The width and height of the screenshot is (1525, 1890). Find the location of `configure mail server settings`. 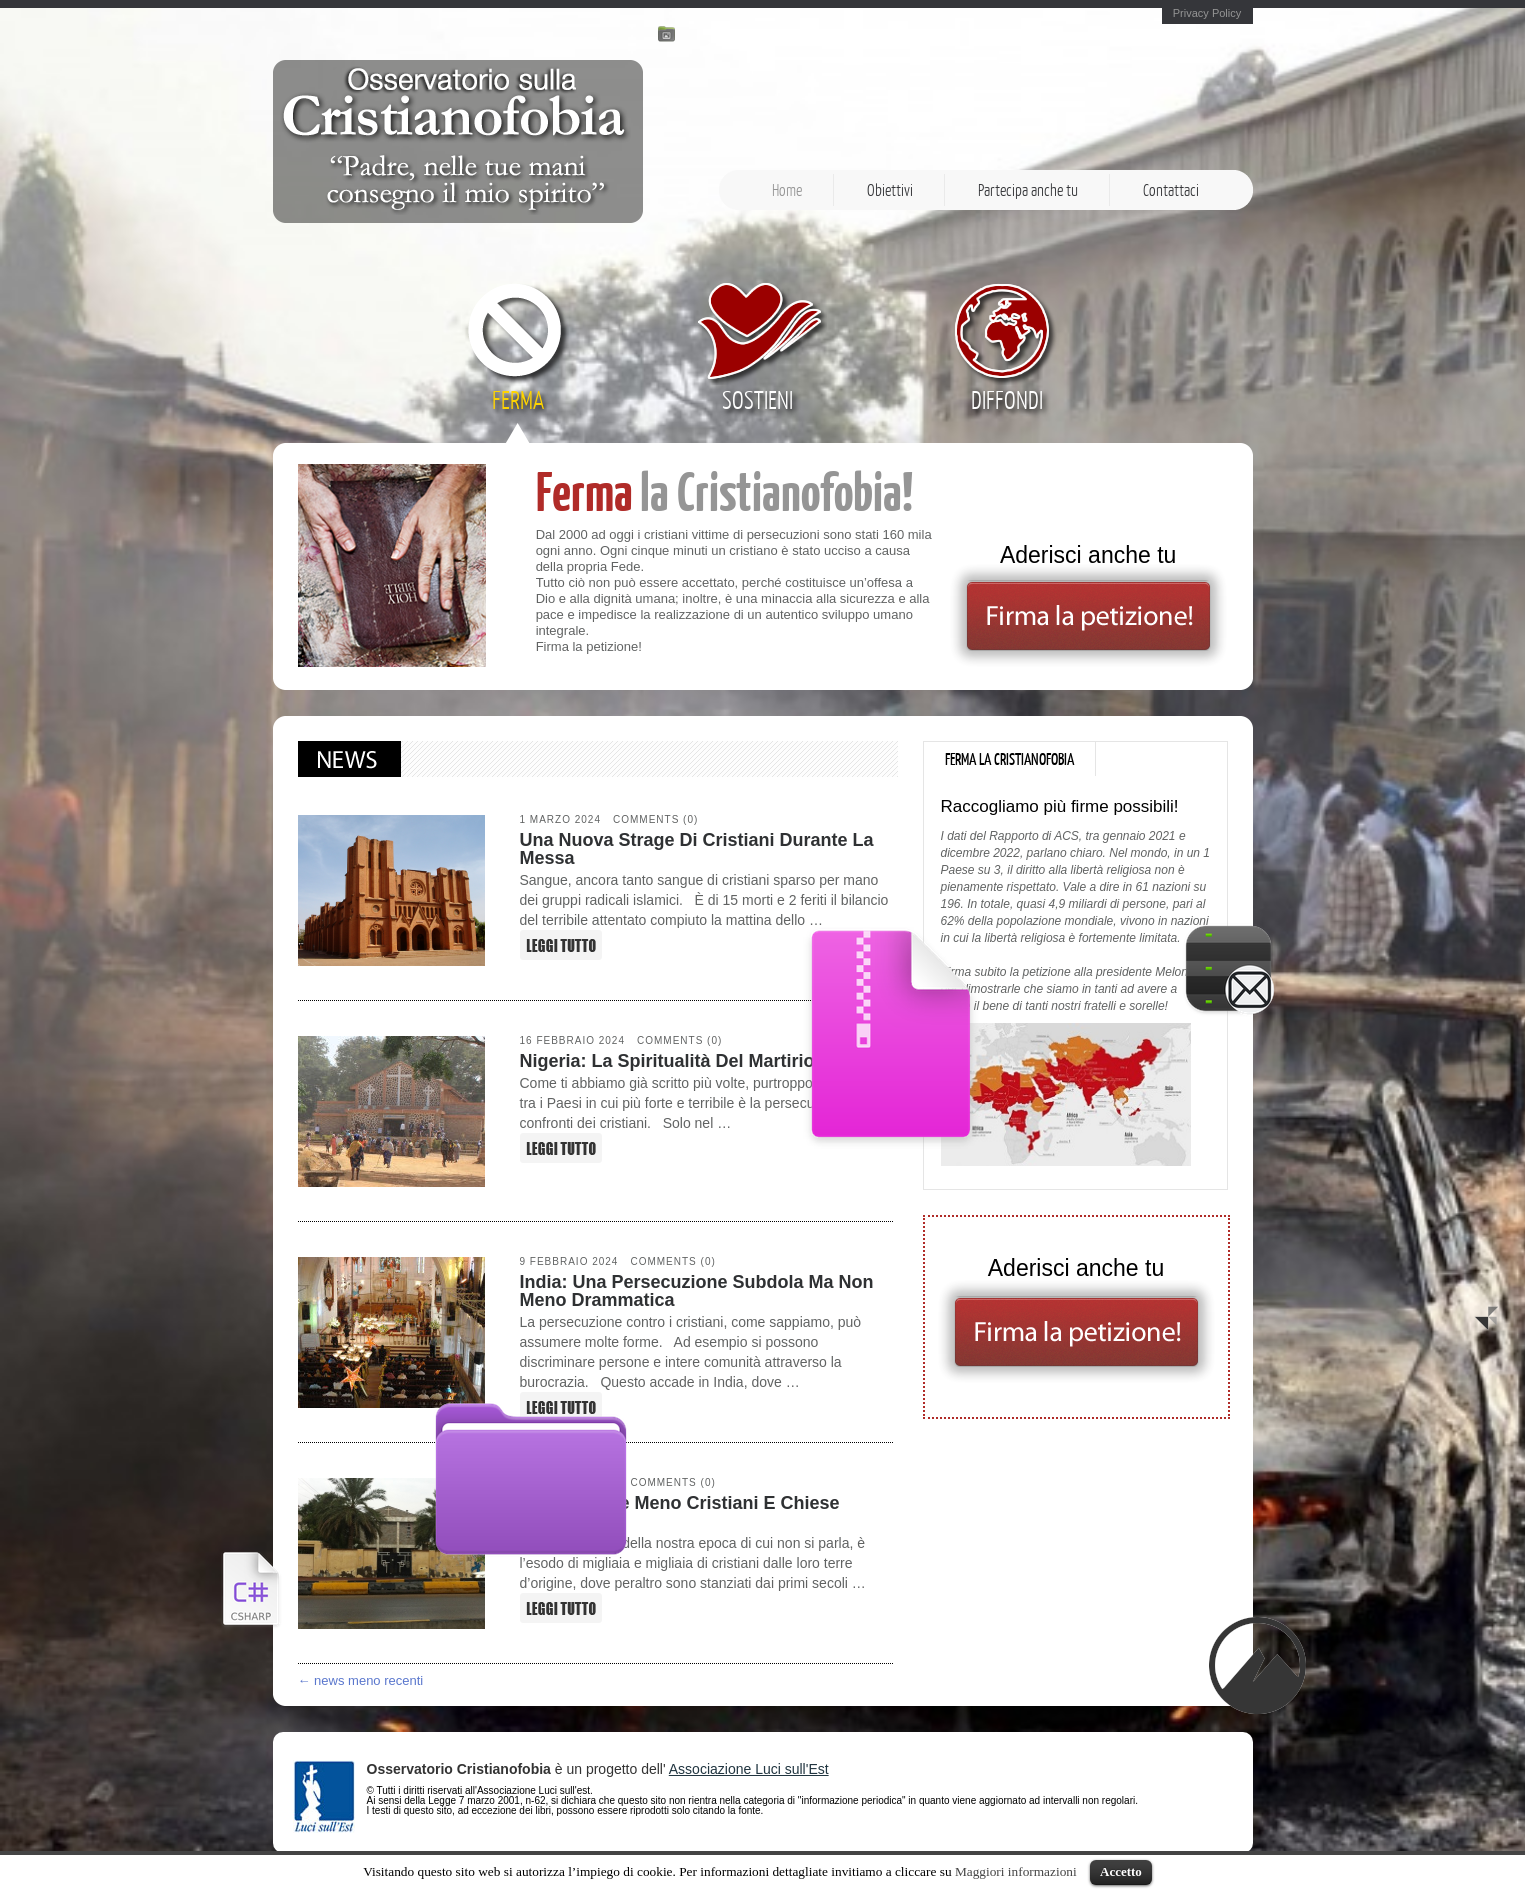

configure mail server settings is located at coordinates (1228, 968).